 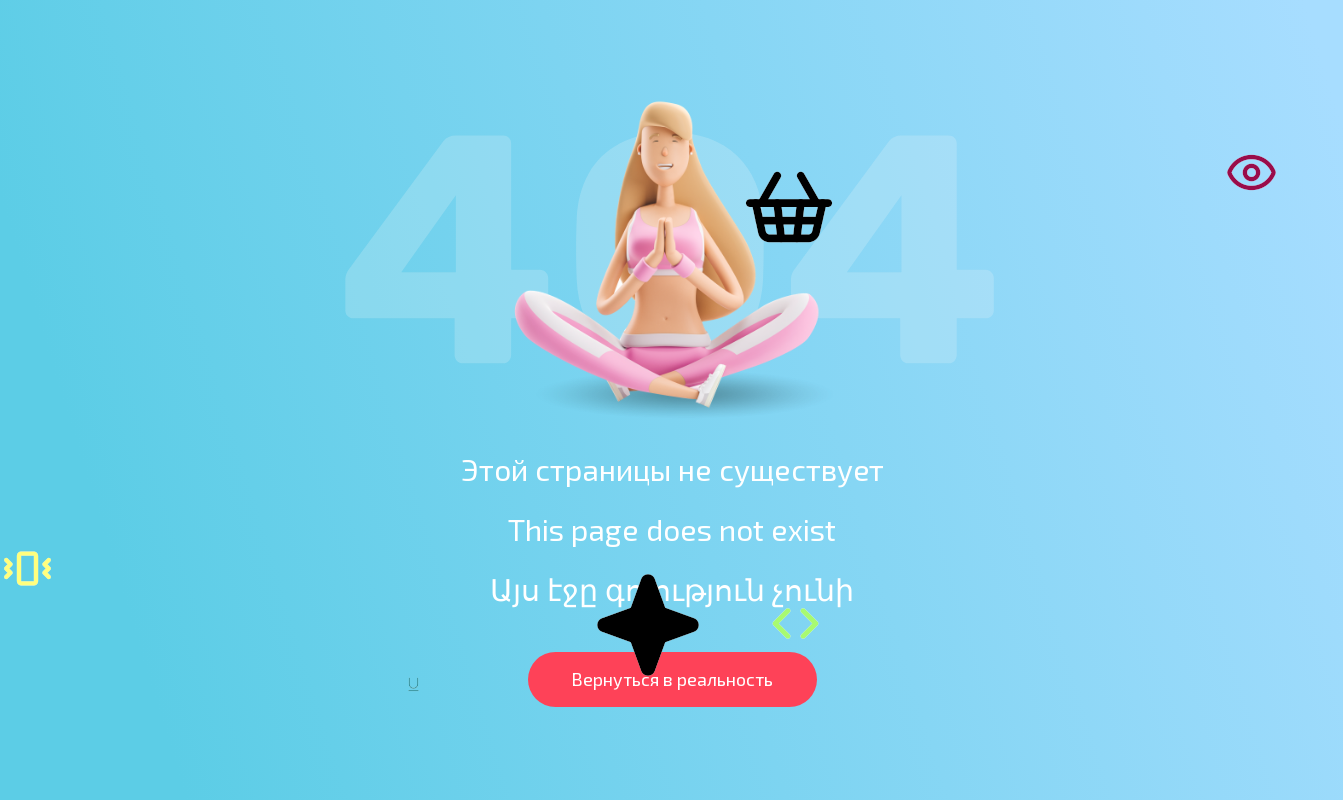 I want to click on expand or resize content horizontally, so click(x=795, y=623).